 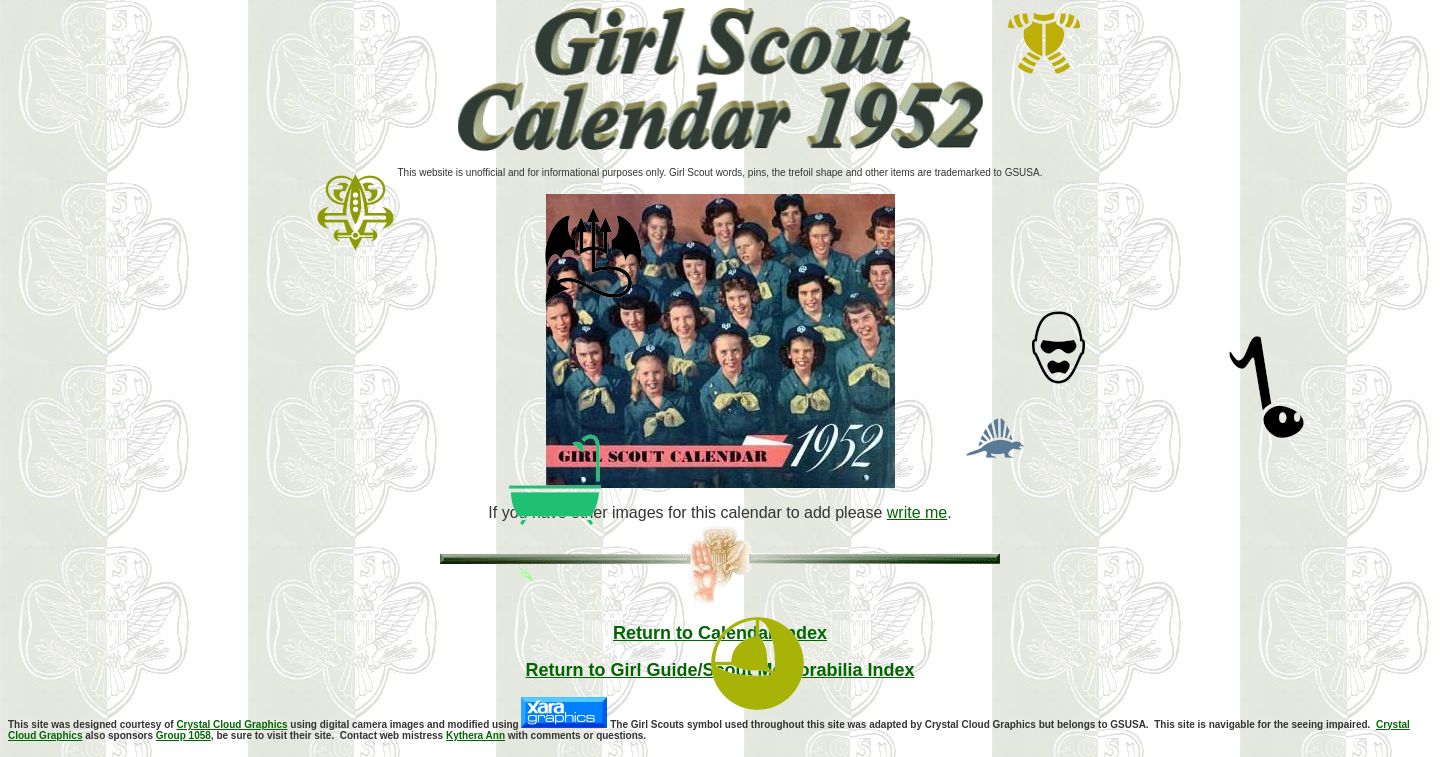 I want to click on select dimetrodon character or creature, so click(x=995, y=438).